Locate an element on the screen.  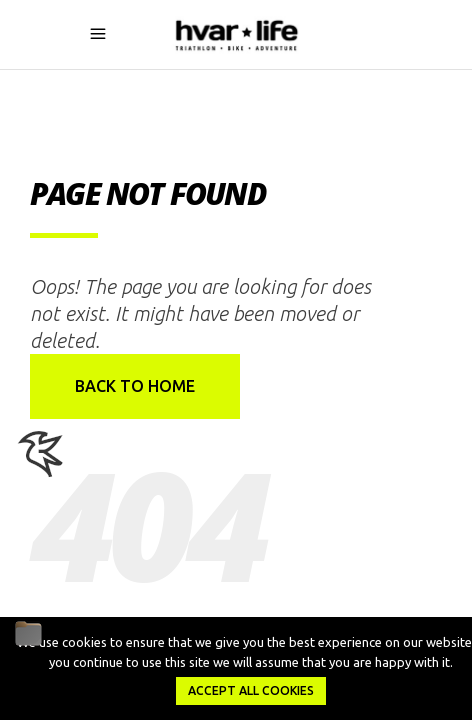
open kate text editor is located at coordinates (42, 453).